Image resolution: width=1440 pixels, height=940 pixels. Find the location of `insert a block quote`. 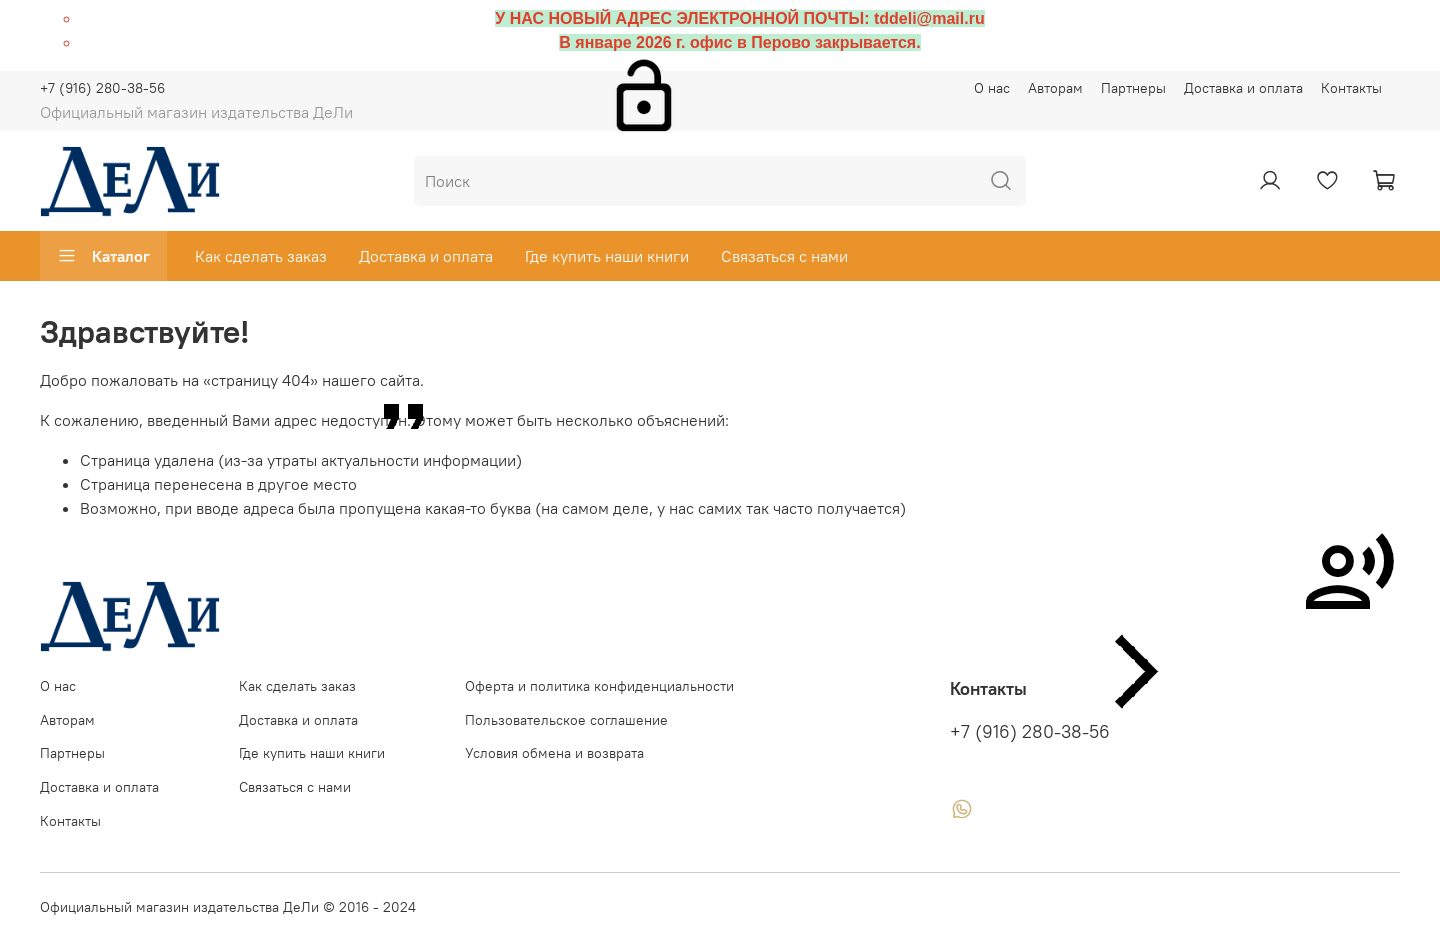

insert a block quote is located at coordinates (403, 416).